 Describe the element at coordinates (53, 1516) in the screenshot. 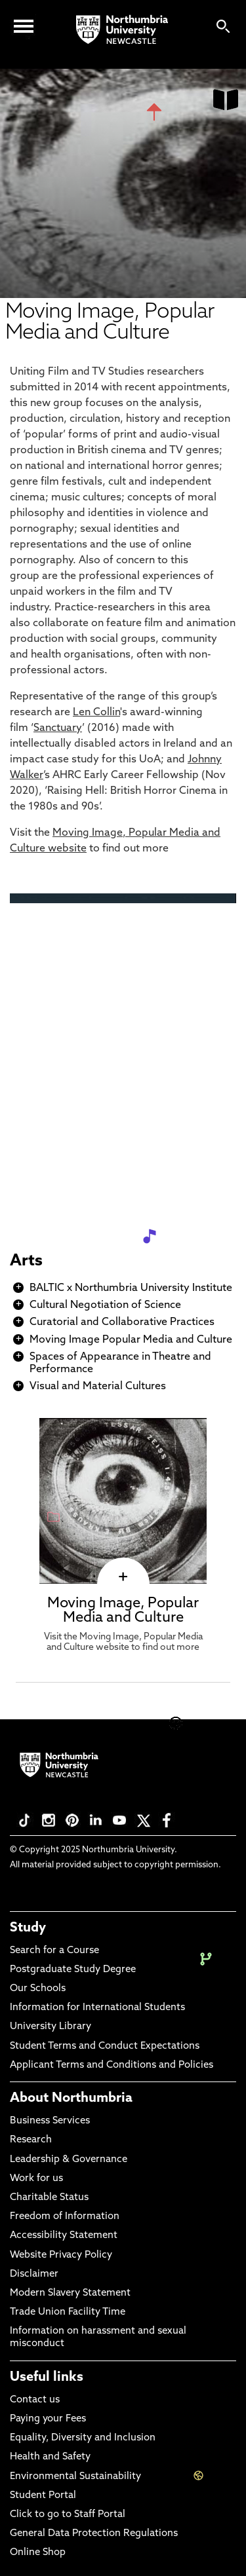

I see `open file folder` at that location.